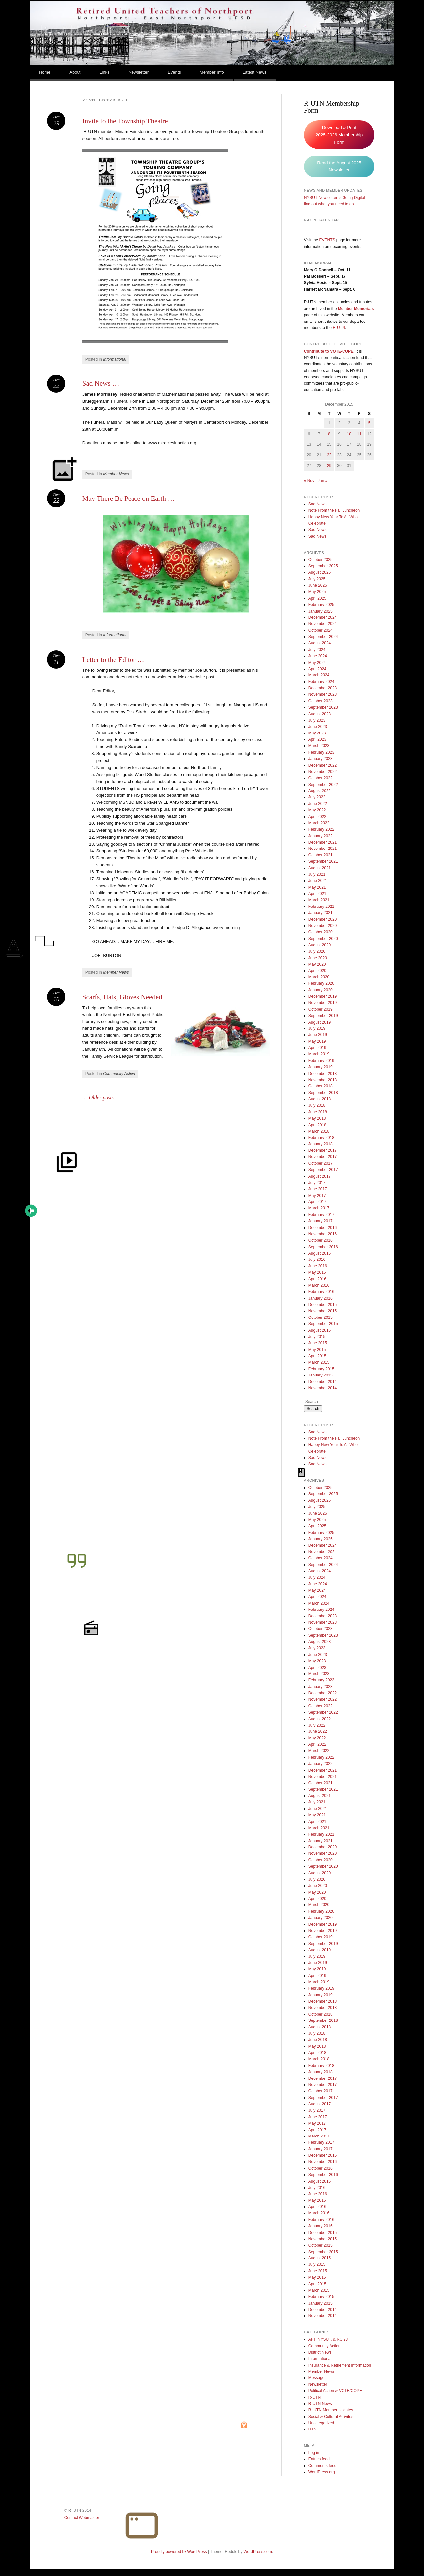 This screenshot has height=2576, width=424. Describe the element at coordinates (31, 1211) in the screenshot. I see `go back to the previous screen` at that location.